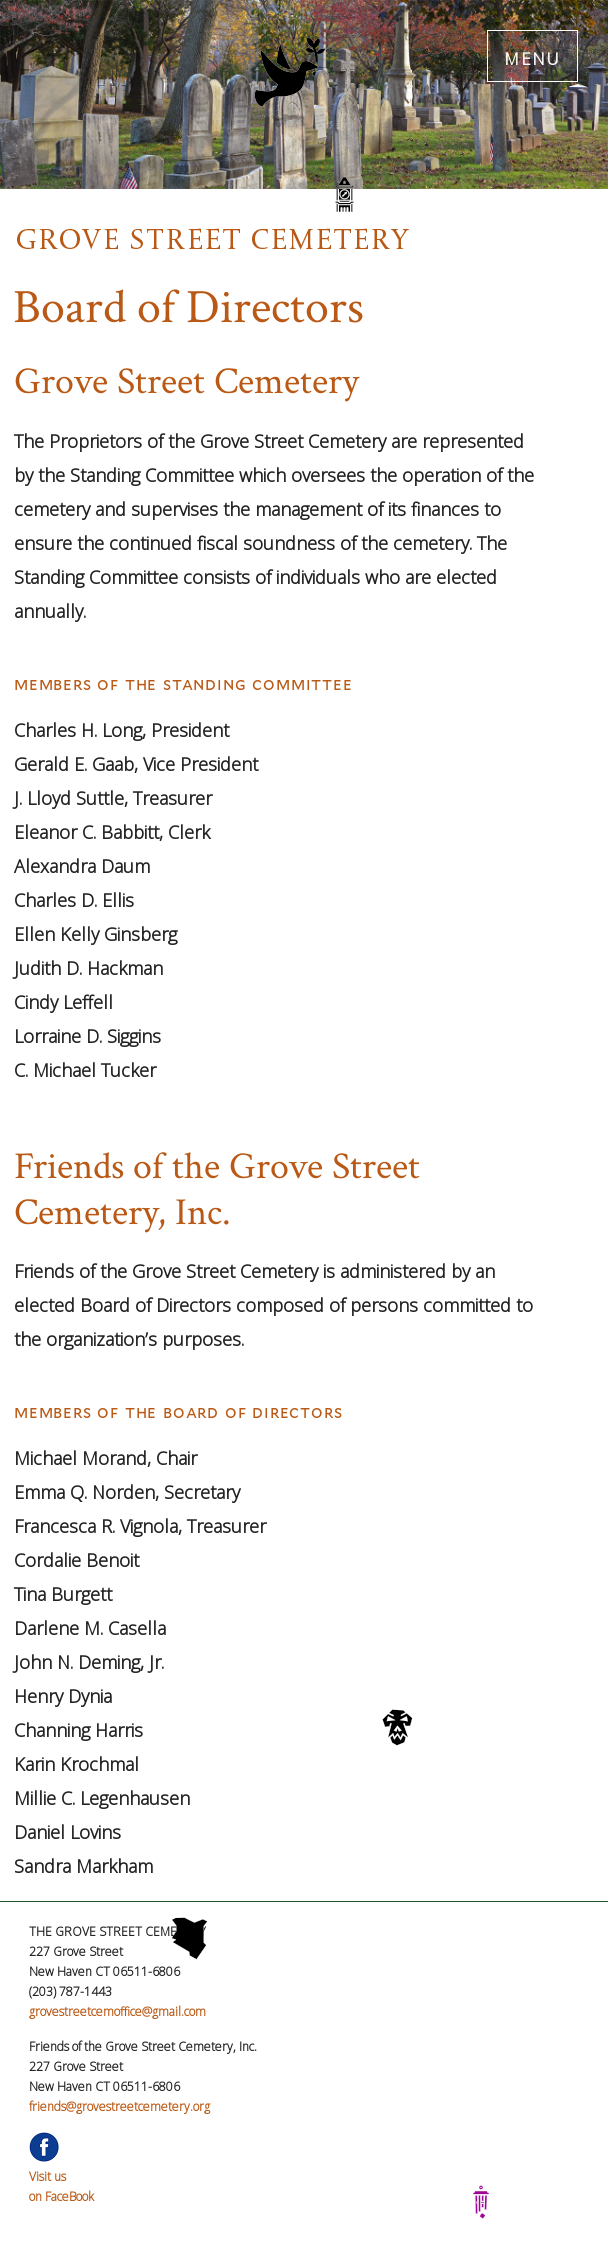  I want to click on select Kenya as your country or region, so click(189, 1938).